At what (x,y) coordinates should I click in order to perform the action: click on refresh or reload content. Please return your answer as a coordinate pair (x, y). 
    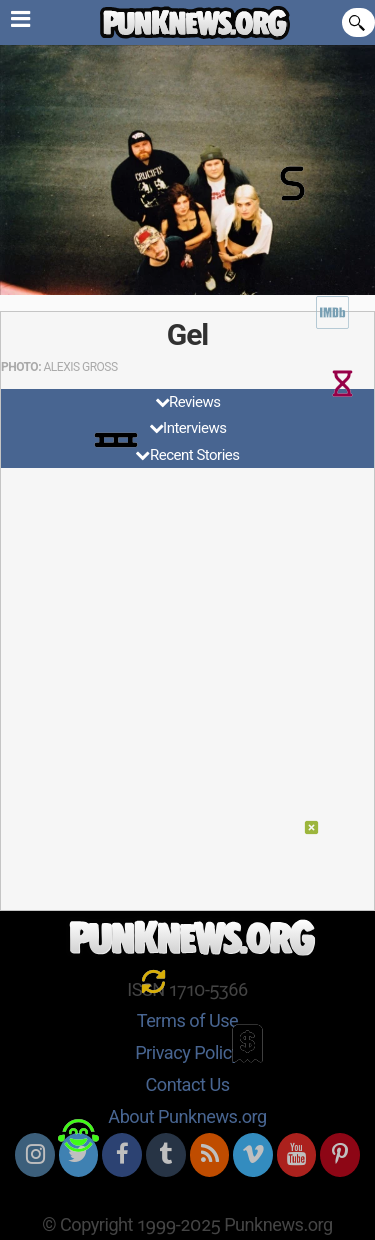
    Looking at the image, I should click on (153, 981).